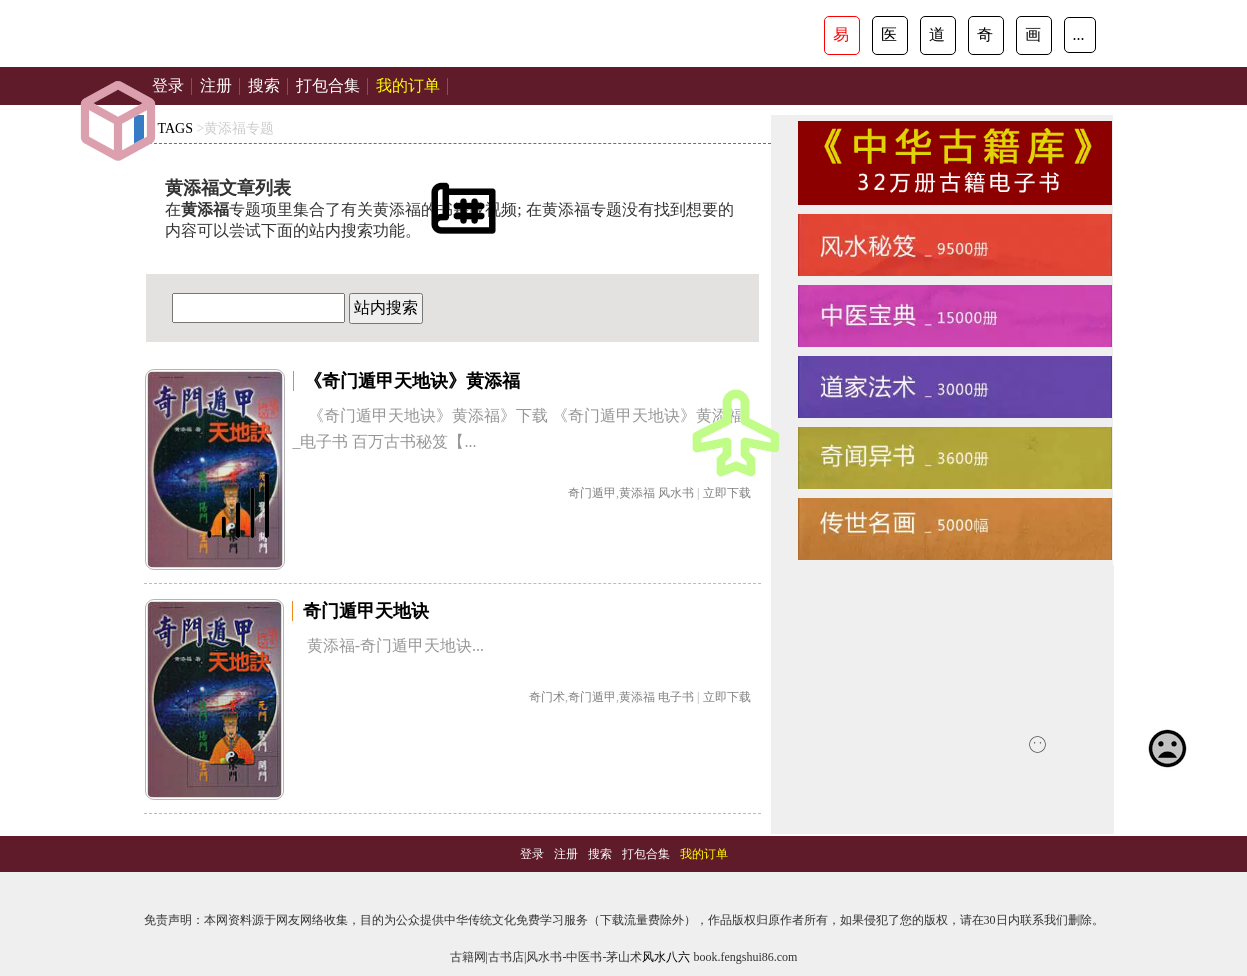 Image resolution: width=1247 pixels, height=976 pixels. Describe the element at coordinates (1167, 748) in the screenshot. I see `indicate a negative reaction or dislike` at that location.